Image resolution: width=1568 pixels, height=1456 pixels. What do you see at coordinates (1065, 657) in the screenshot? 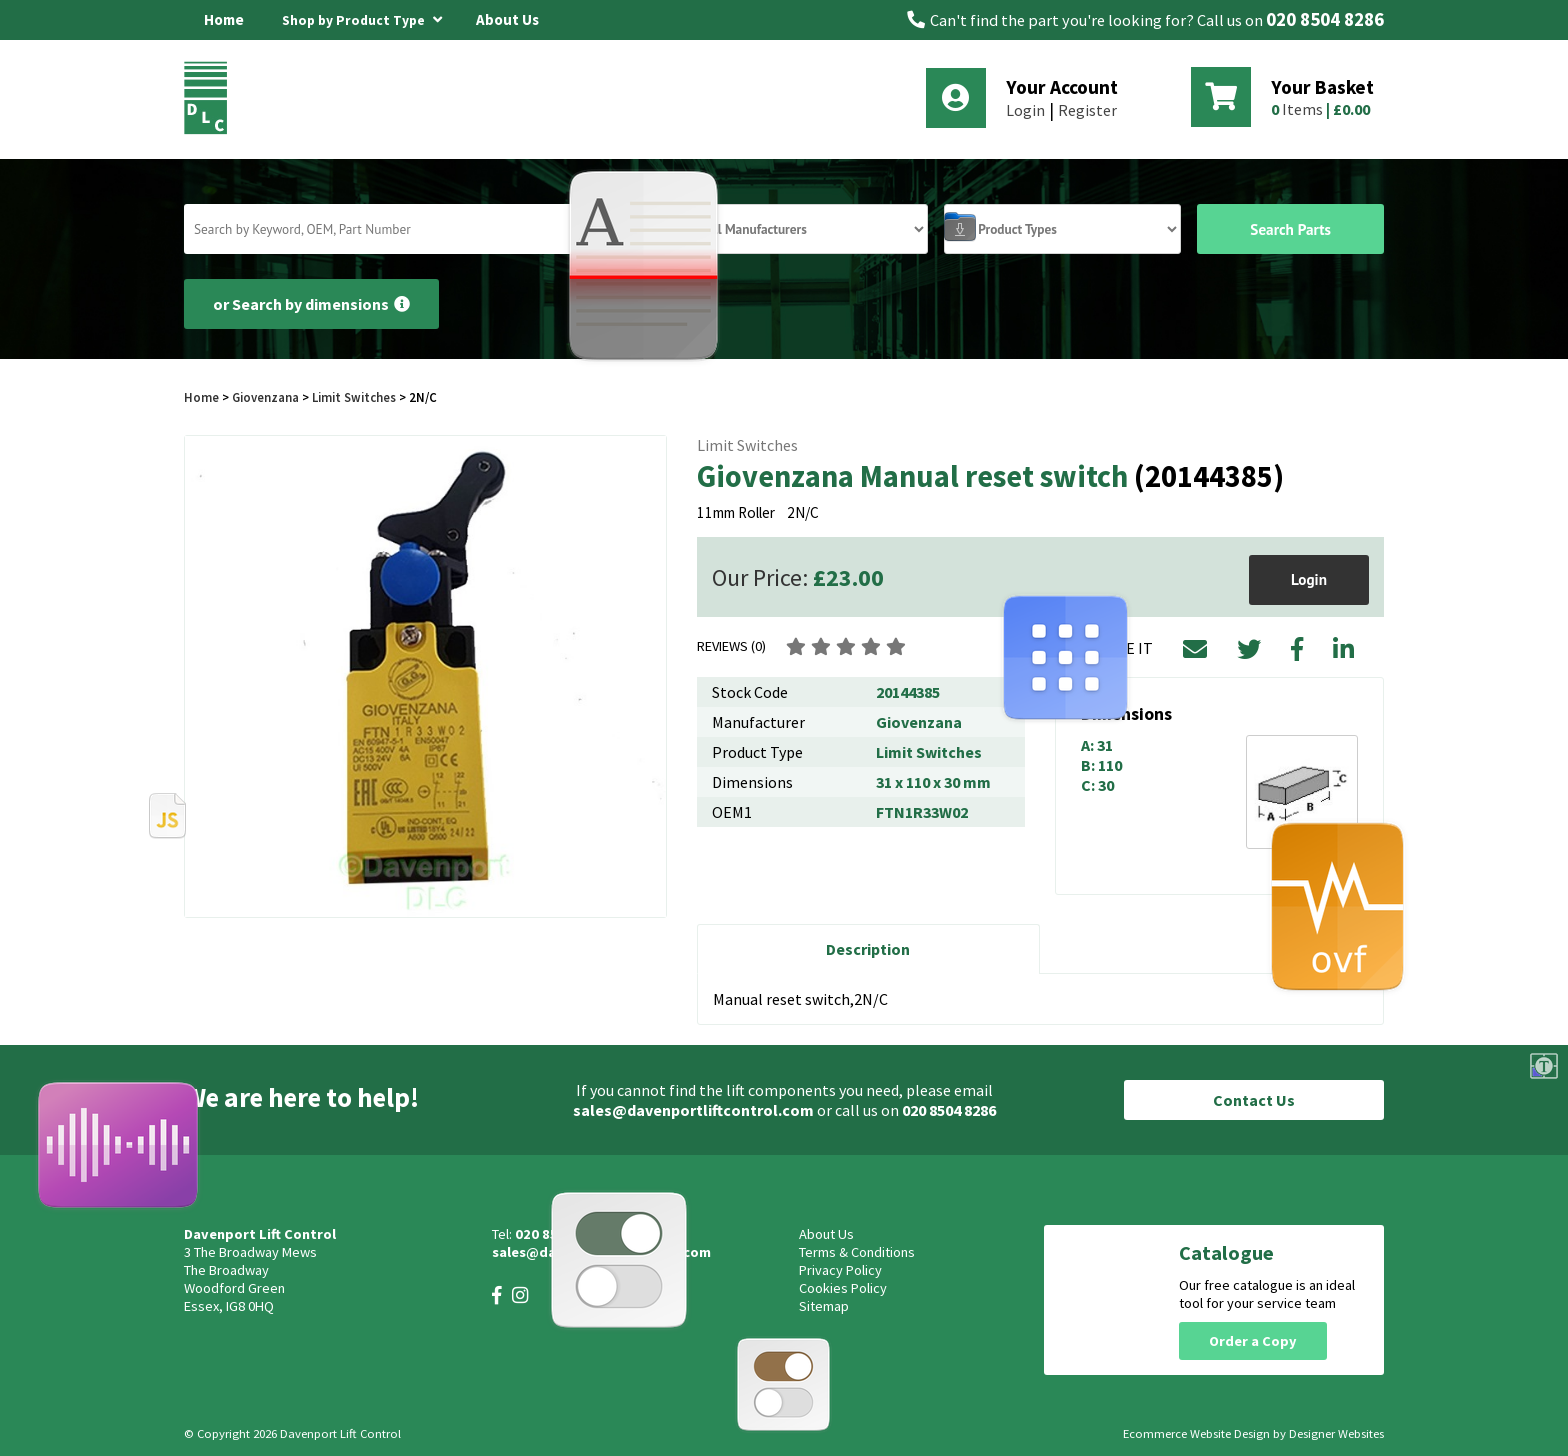
I see `open the app drawer or launcher` at bounding box center [1065, 657].